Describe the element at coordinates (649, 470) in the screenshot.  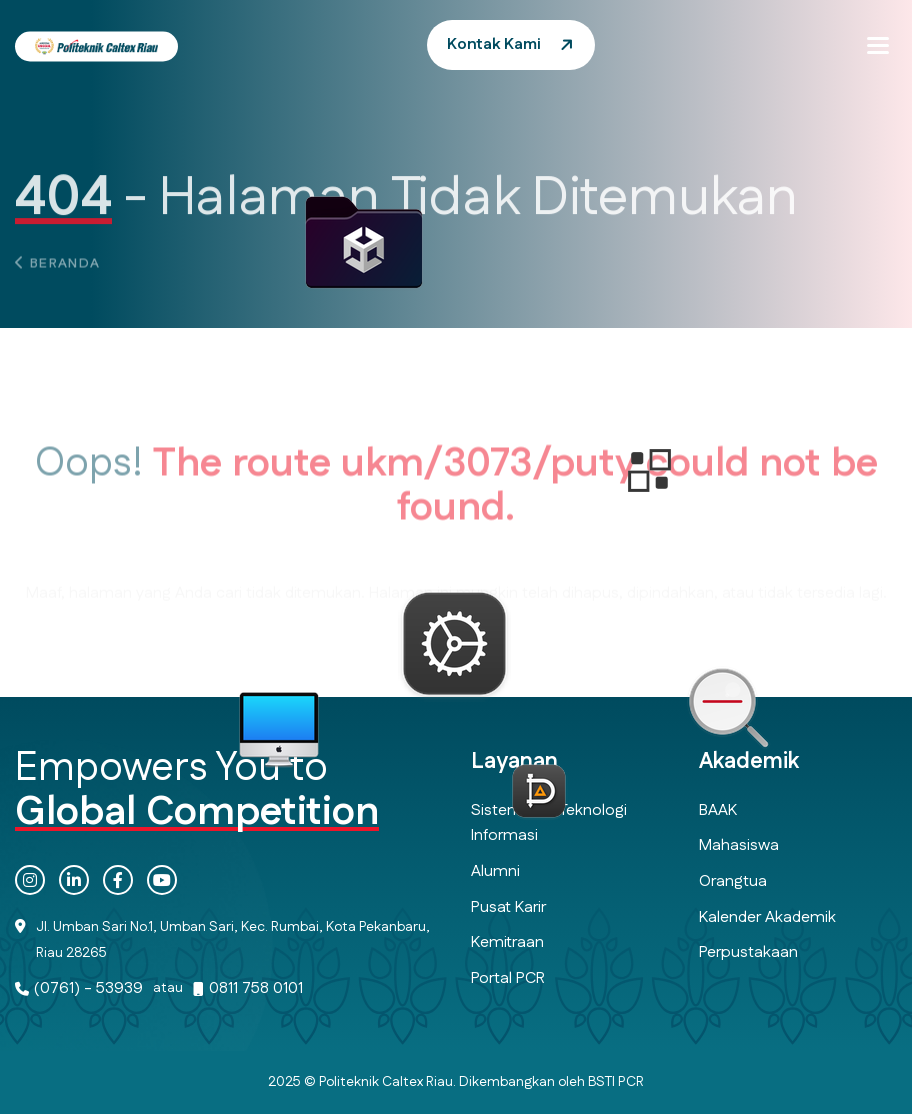
I see `launch klotski sliding block puzzle game` at that location.